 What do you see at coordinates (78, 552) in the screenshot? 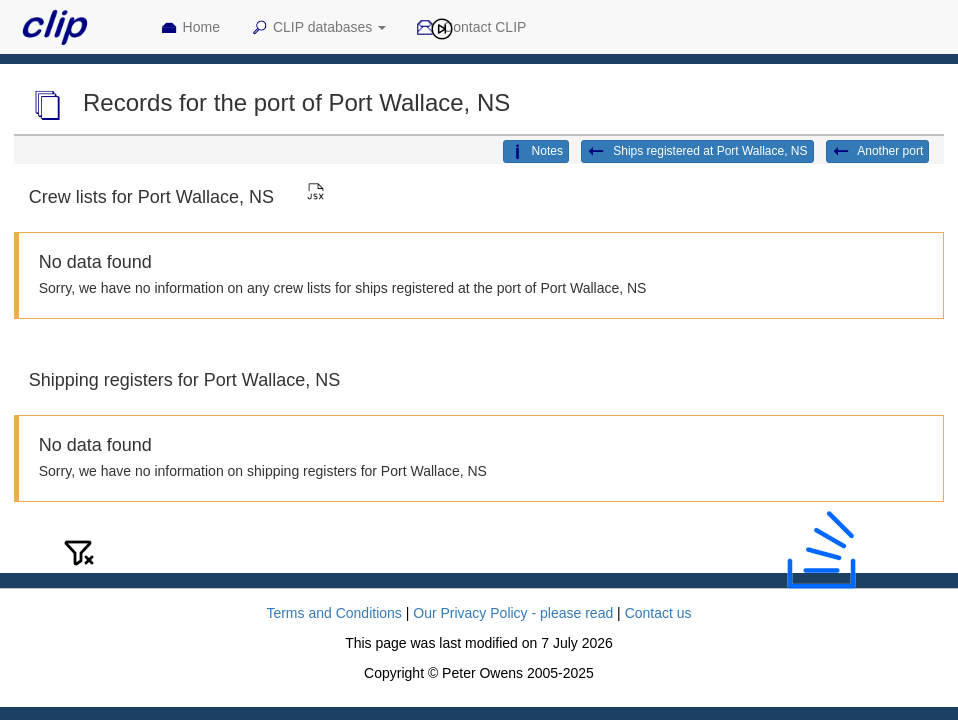
I see `clear all filters` at bounding box center [78, 552].